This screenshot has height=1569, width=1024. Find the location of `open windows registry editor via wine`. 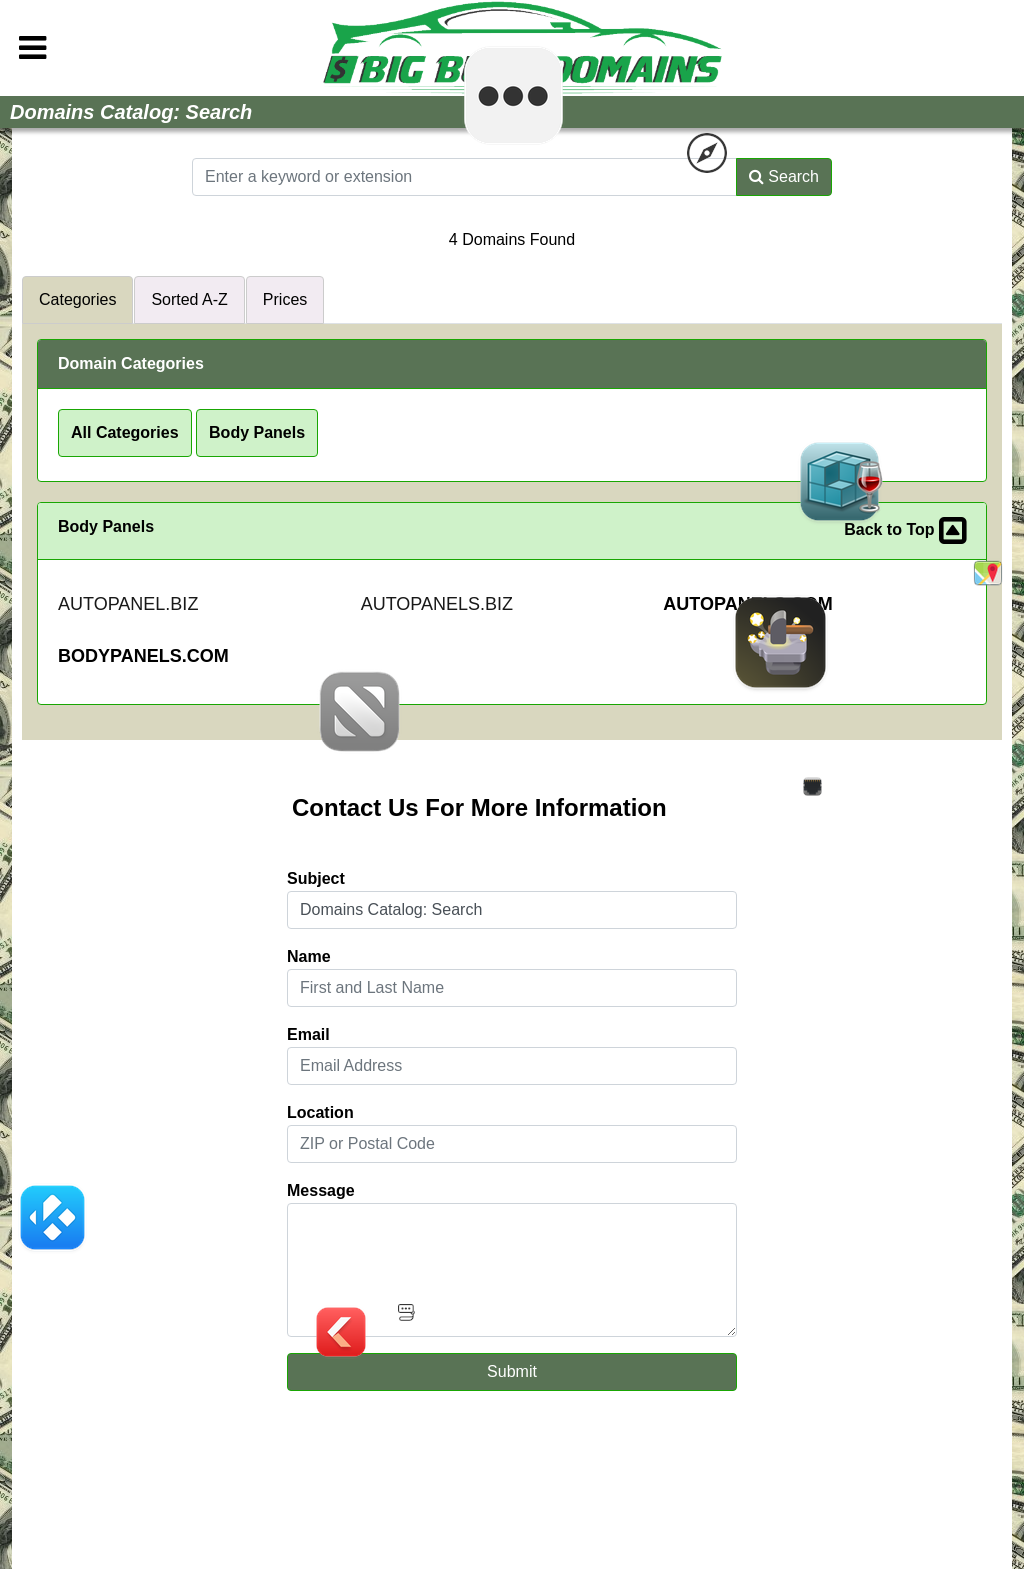

open windows registry editor via wine is located at coordinates (839, 481).